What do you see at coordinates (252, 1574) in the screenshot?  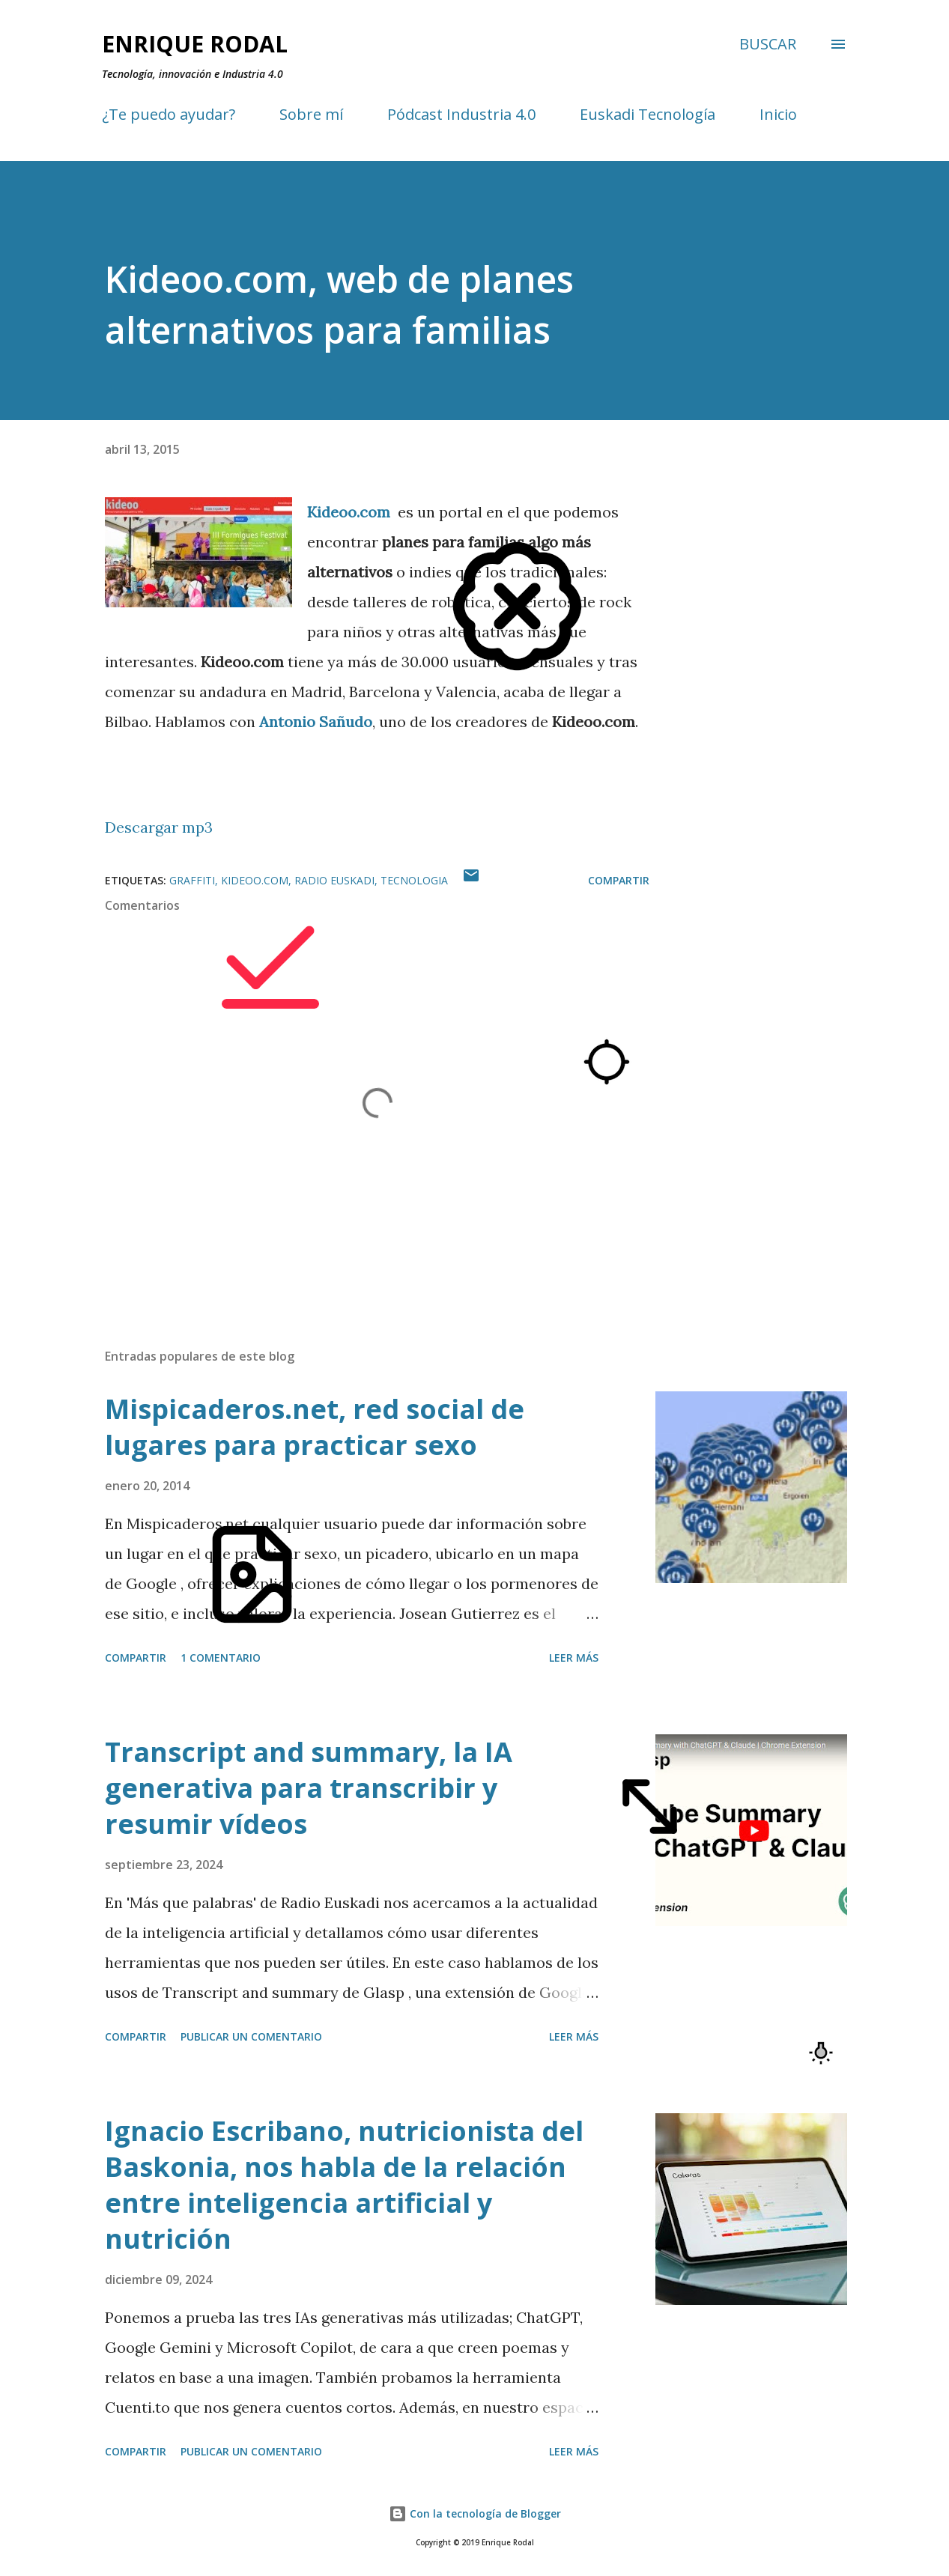 I see `view image file` at bounding box center [252, 1574].